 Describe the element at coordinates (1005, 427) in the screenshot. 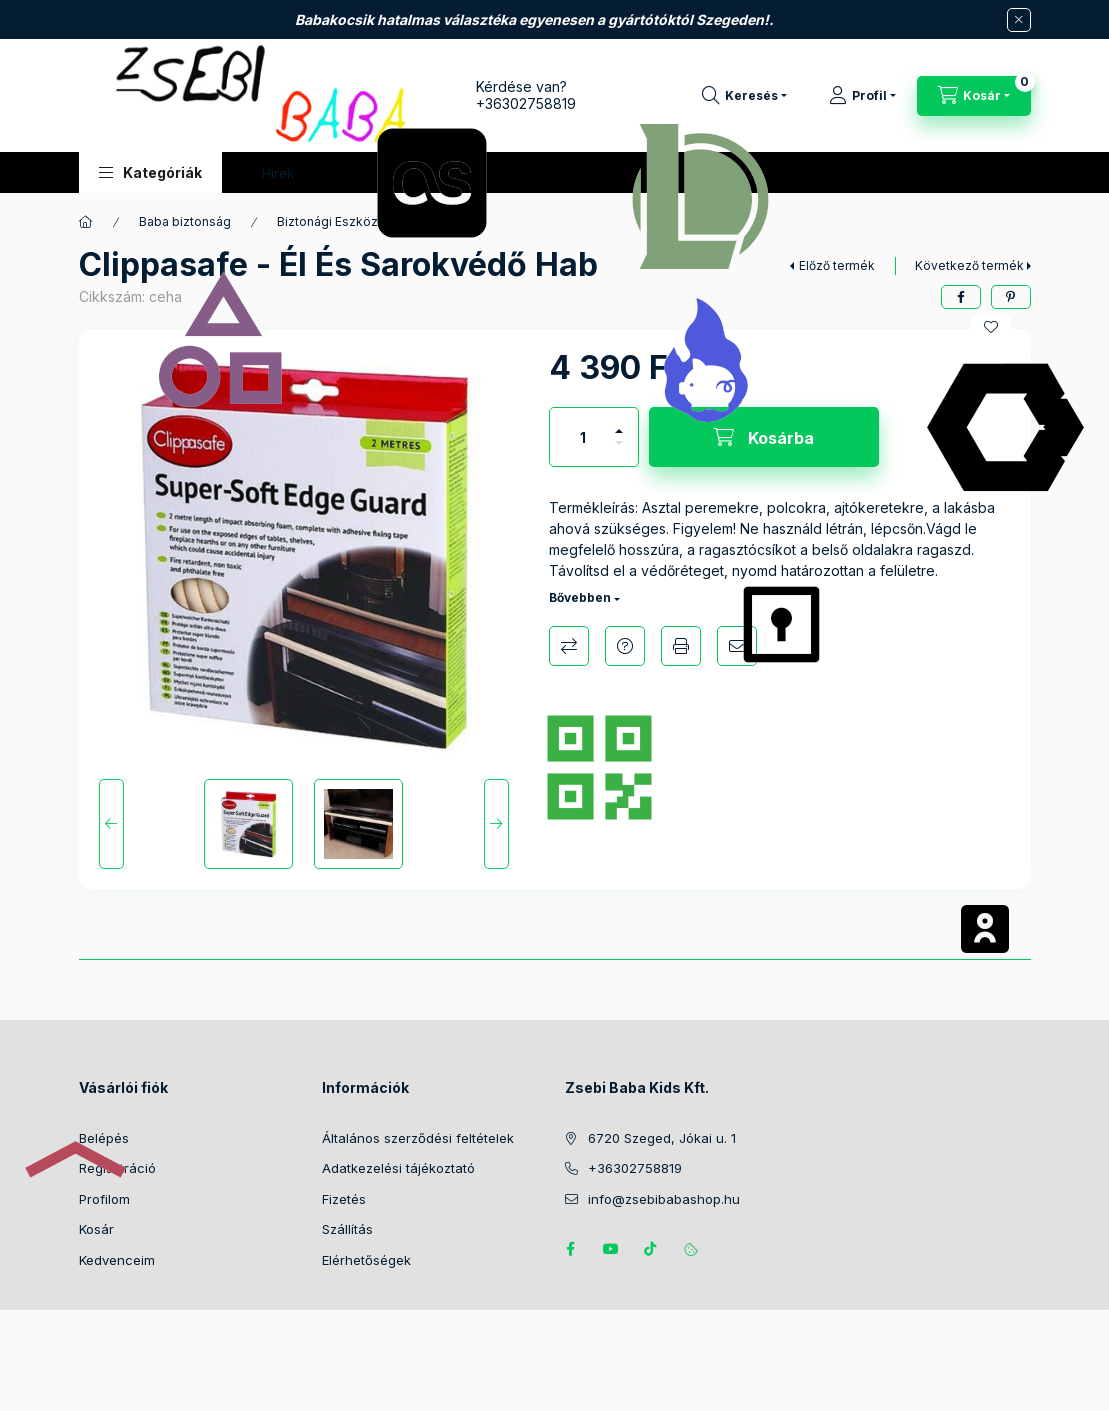

I see `webcomponents.org logo` at that location.